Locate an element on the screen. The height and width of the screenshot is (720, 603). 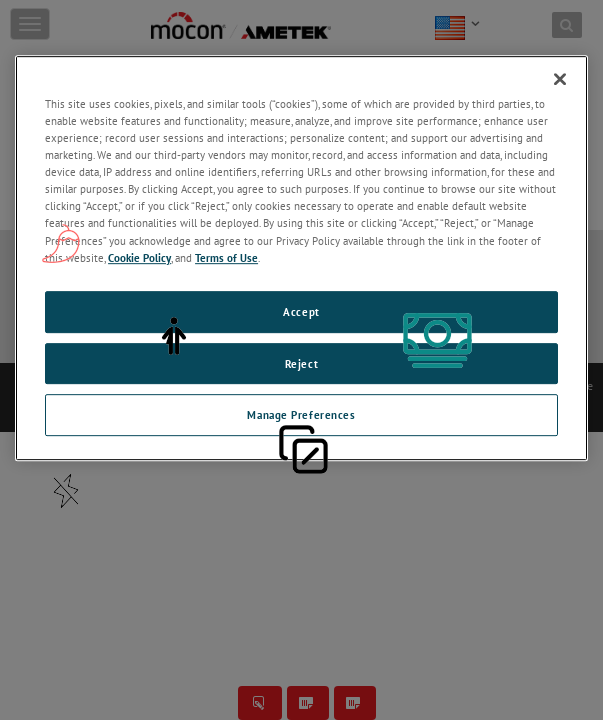
indicates spicy or hot food option is located at coordinates (63, 245).